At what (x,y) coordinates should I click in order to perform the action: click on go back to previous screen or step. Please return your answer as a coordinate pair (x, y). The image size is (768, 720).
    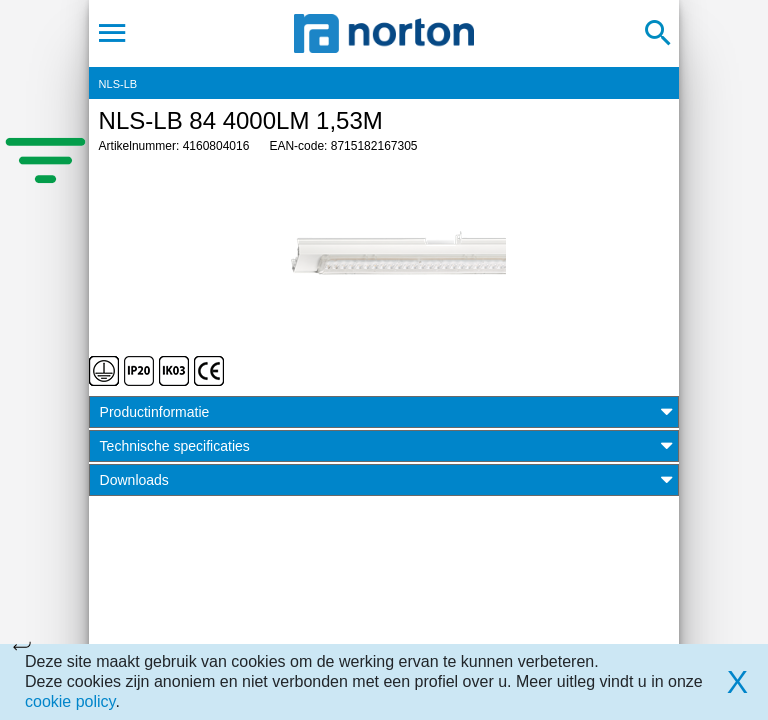
    Looking at the image, I should click on (22, 646).